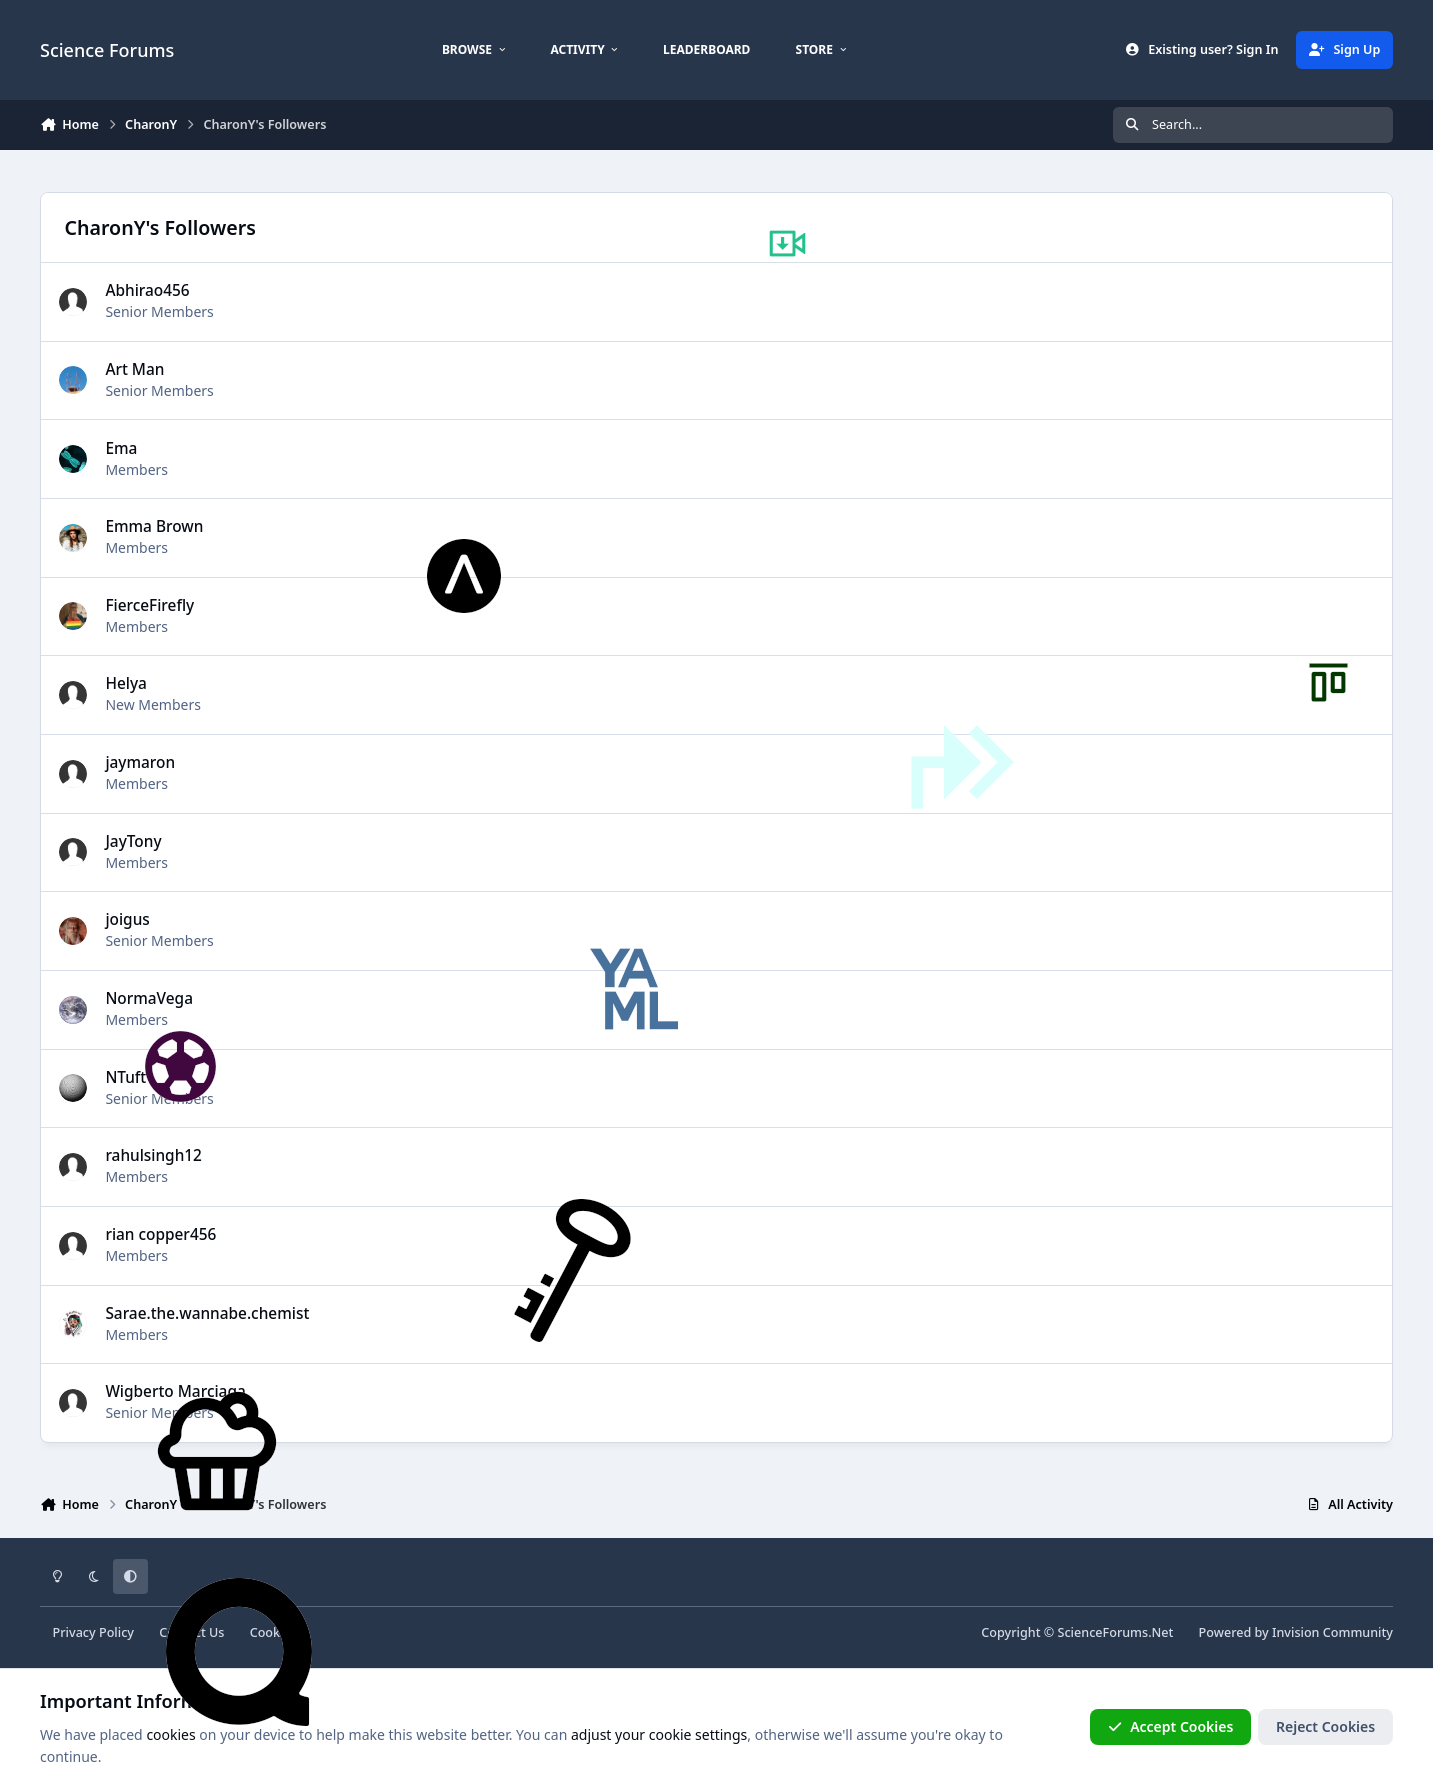 This screenshot has height=1785, width=1433. I want to click on view bakery or dessert options, so click(217, 1451).